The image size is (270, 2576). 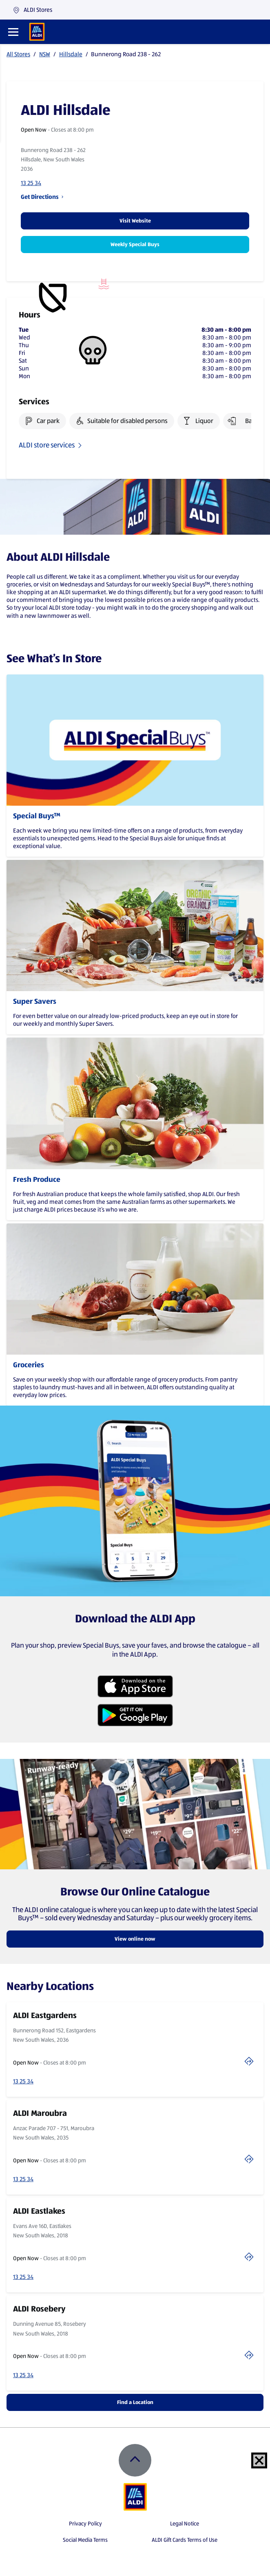 I want to click on view swimming pool amenities, so click(x=104, y=284).